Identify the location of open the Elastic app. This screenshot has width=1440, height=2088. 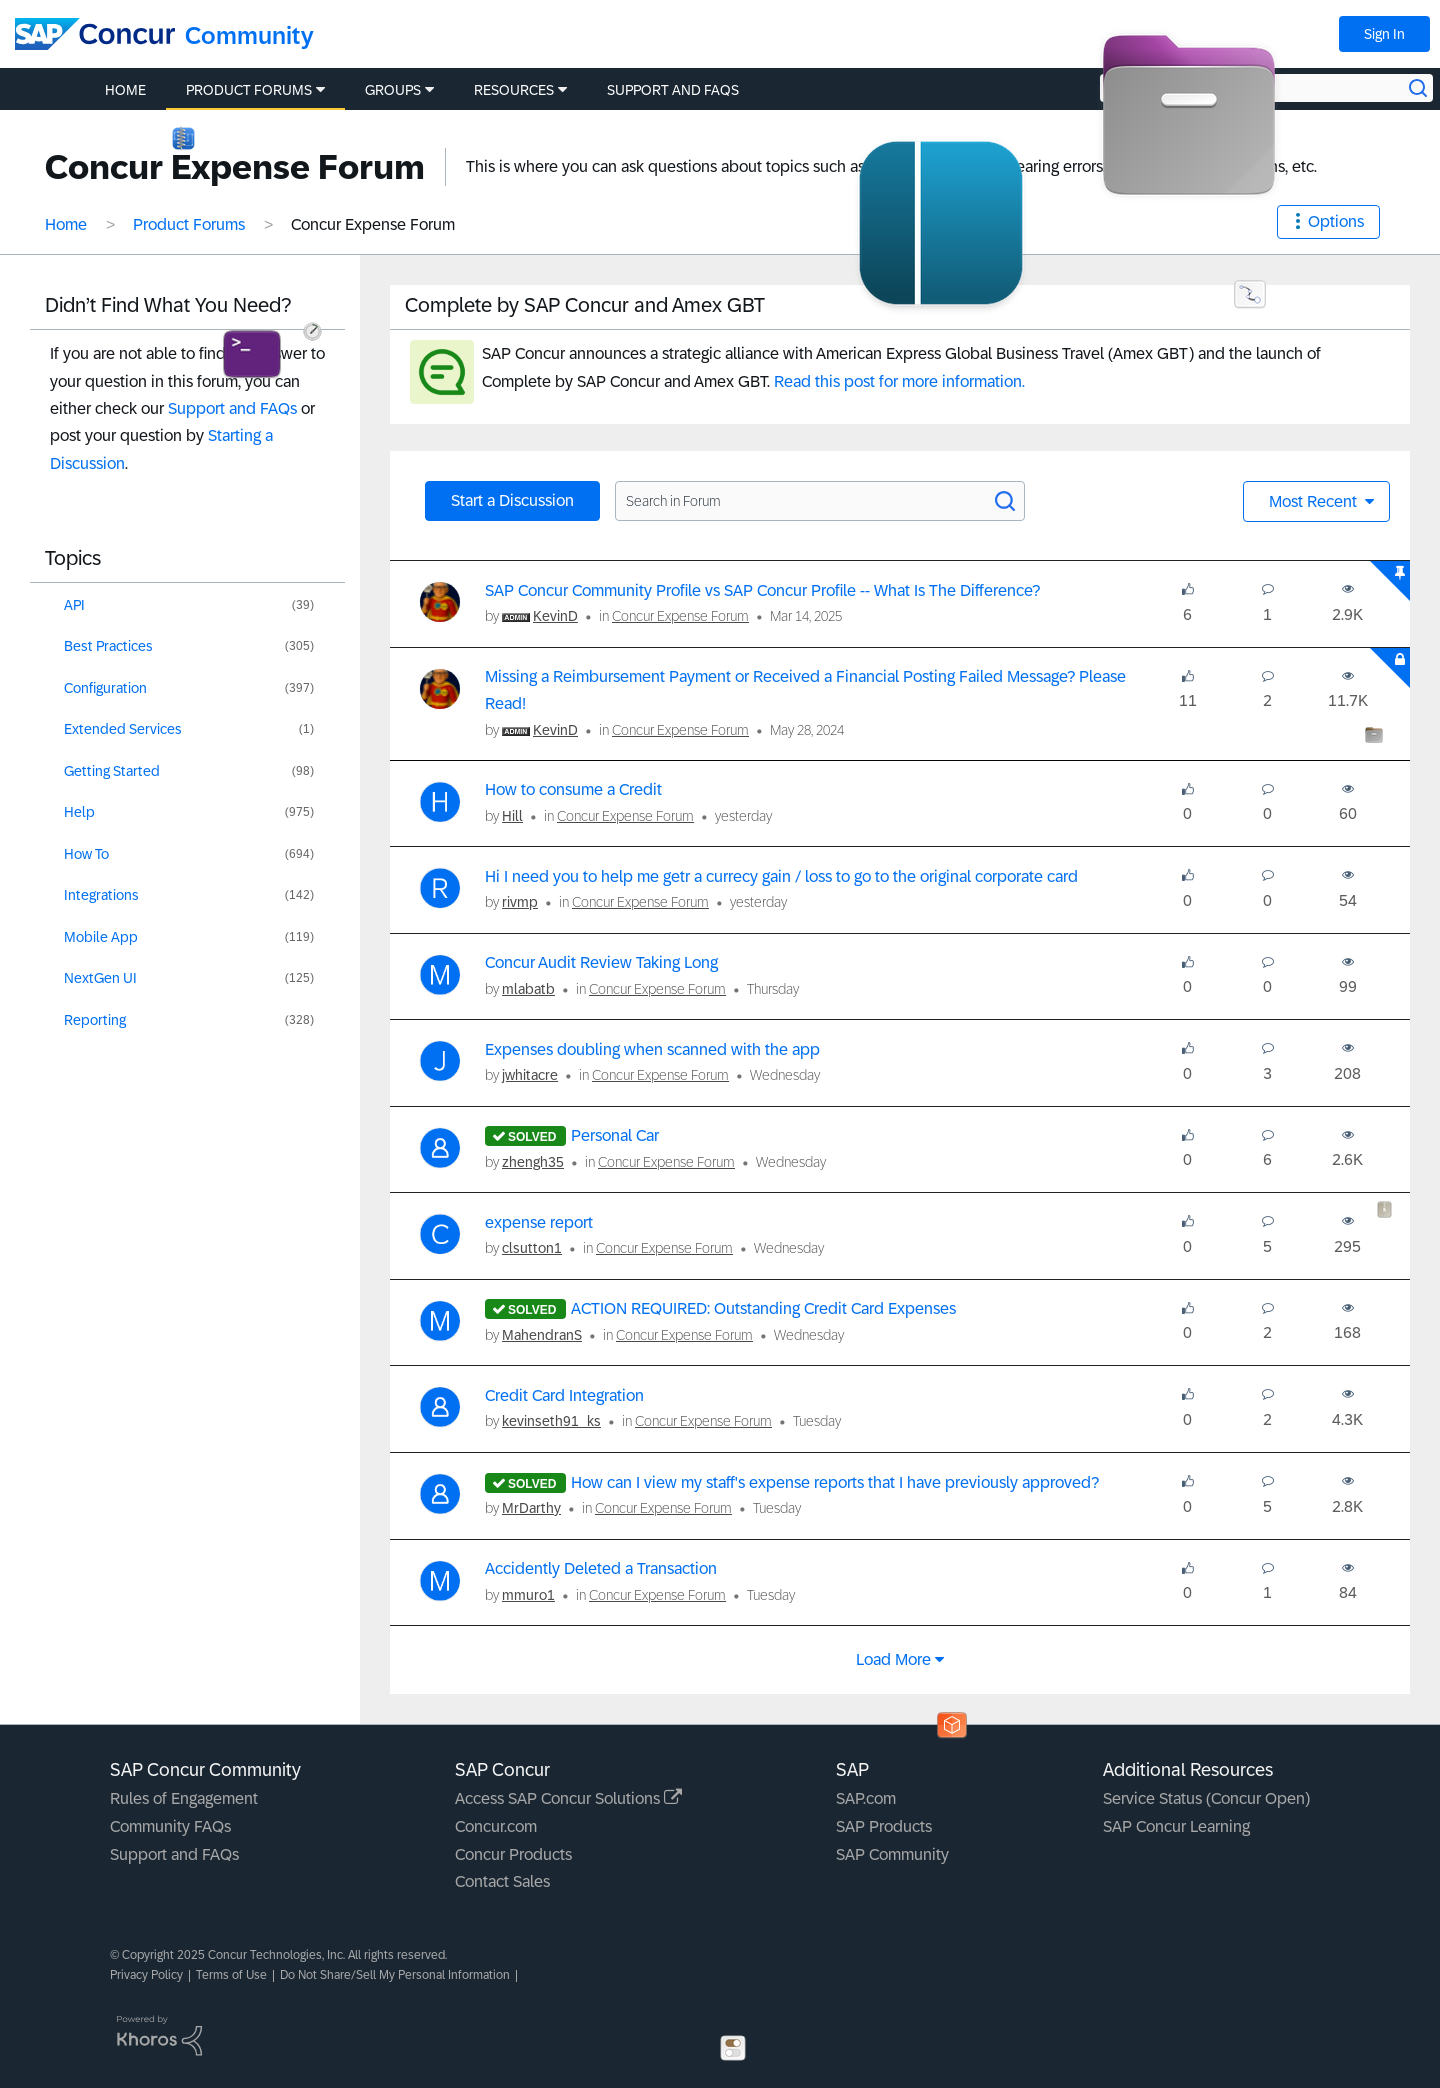
(183, 138).